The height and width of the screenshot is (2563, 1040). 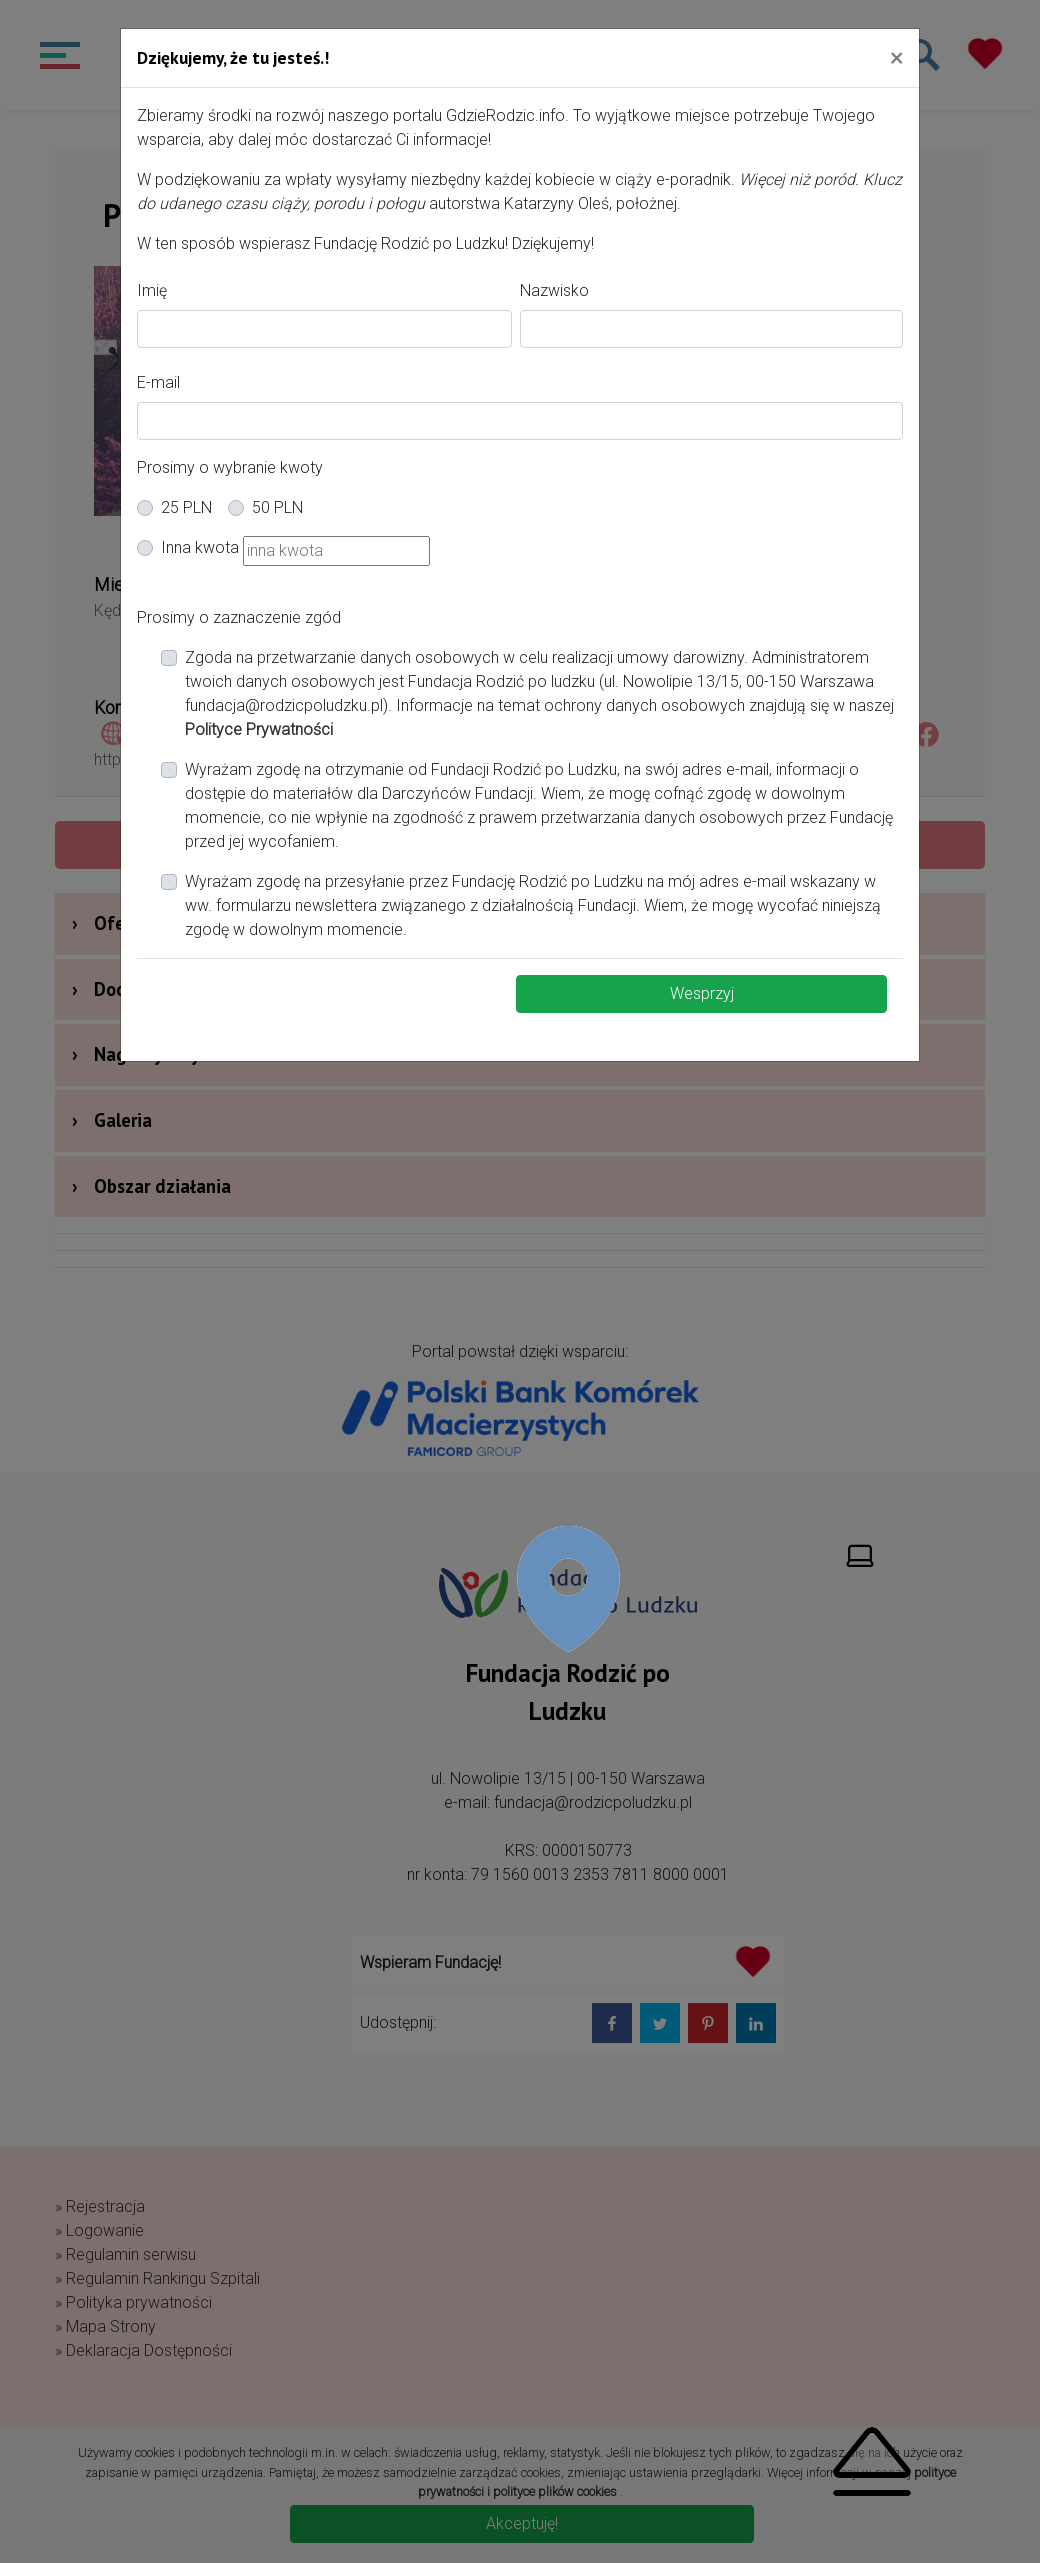 What do you see at coordinates (860, 1555) in the screenshot?
I see `switch to desktop view` at bounding box center [860, 1555].